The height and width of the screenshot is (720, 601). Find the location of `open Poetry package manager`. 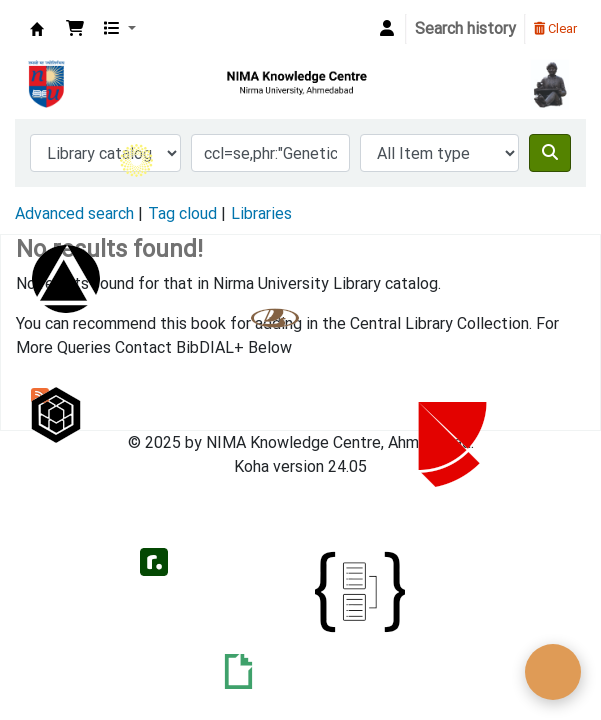

open Poetry package manager is located at coordinates (452, 444).